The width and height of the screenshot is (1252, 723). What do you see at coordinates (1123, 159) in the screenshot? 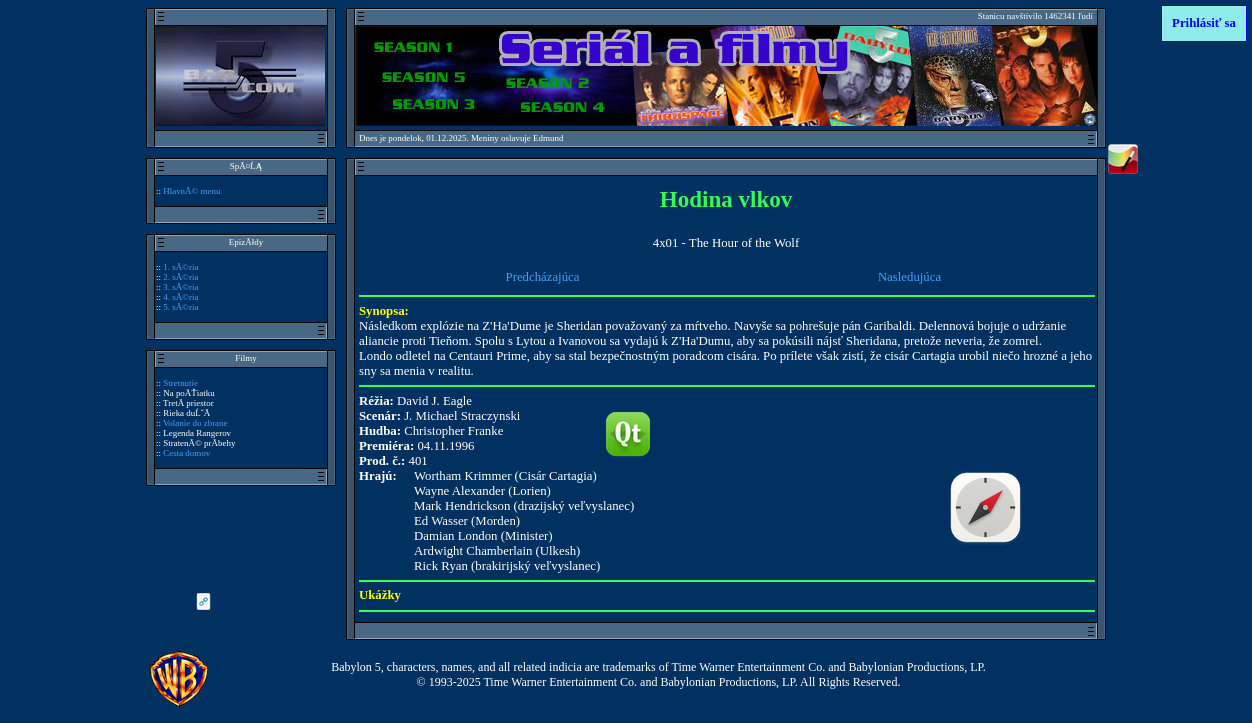
I see `launch winetricks application` at bounding box center [1123, 159].